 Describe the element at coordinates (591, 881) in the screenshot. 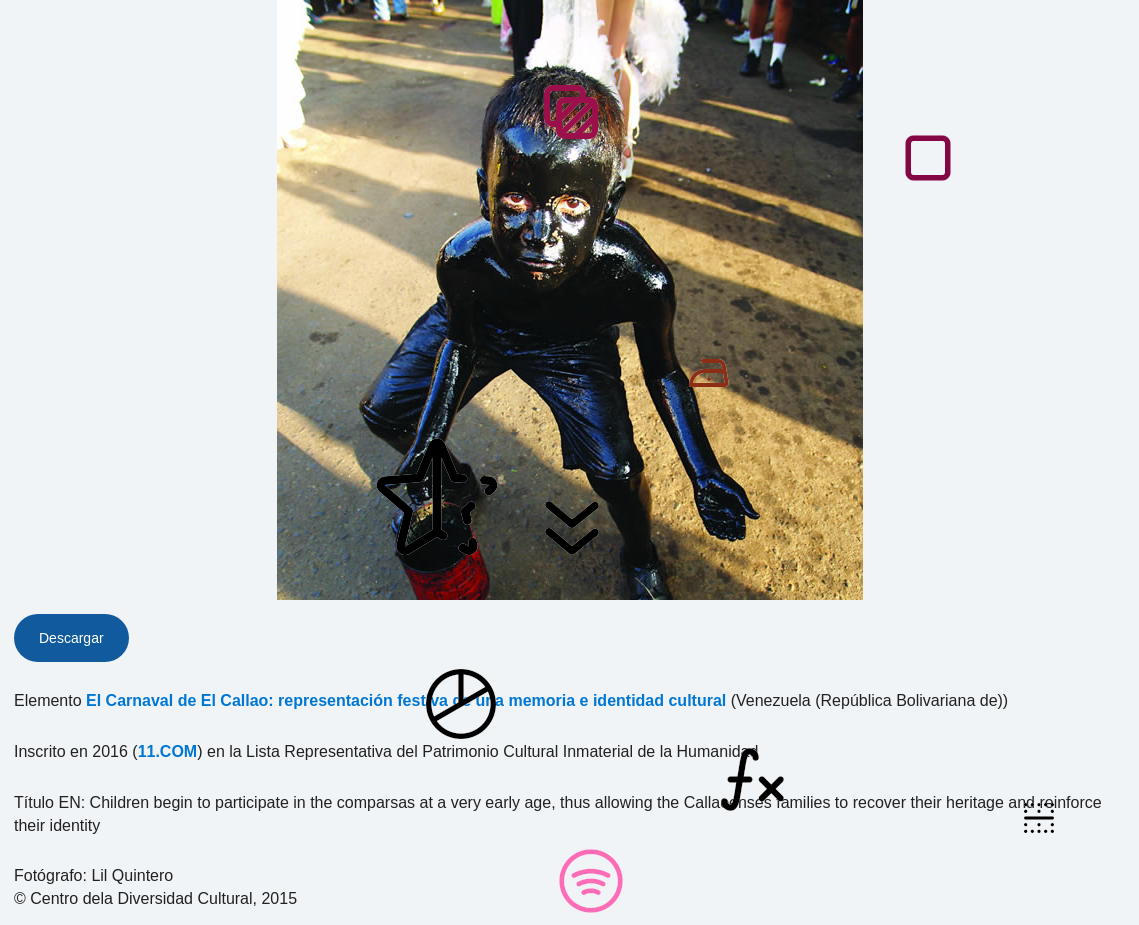

I see `open Spotify` at that location.